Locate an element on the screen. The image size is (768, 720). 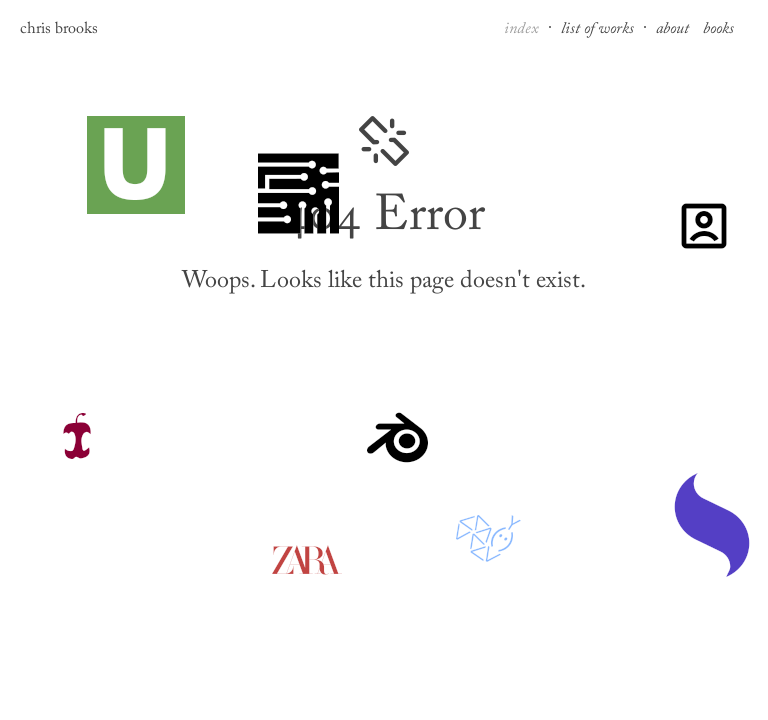
sencha framework branding logo is located at coordinates (712, 525).